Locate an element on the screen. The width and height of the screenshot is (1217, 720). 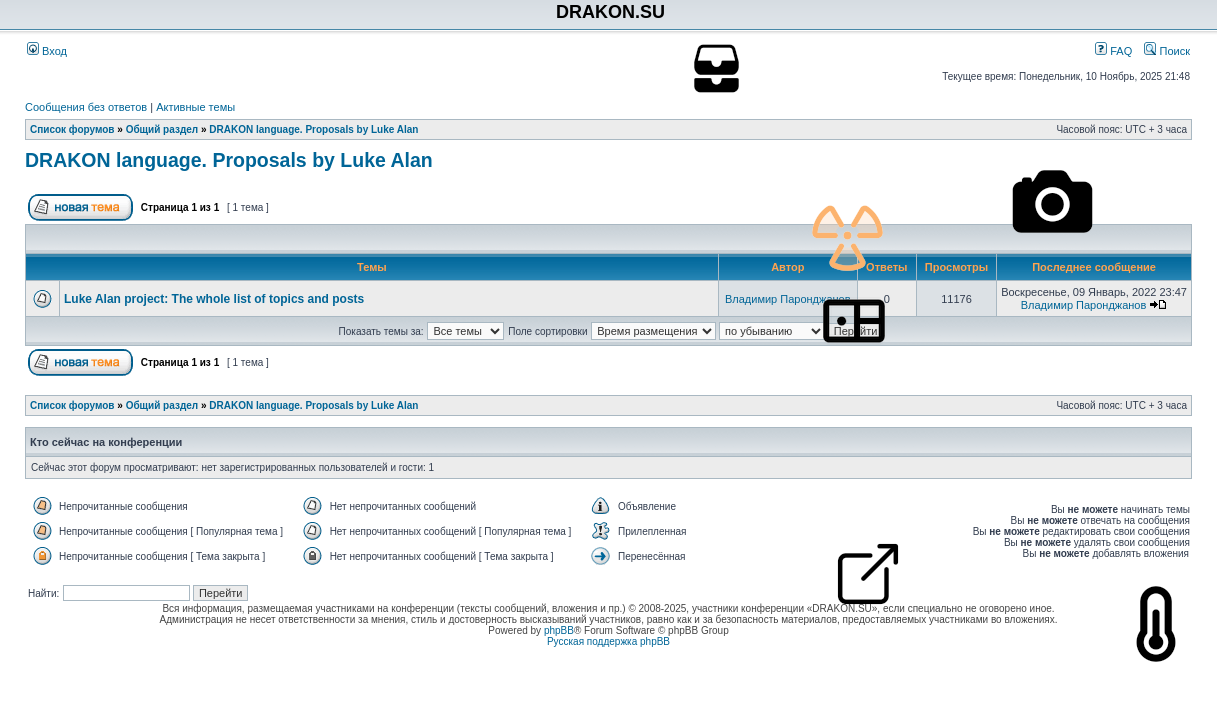
view current temperature reading is located at coordinates (1156, 624).